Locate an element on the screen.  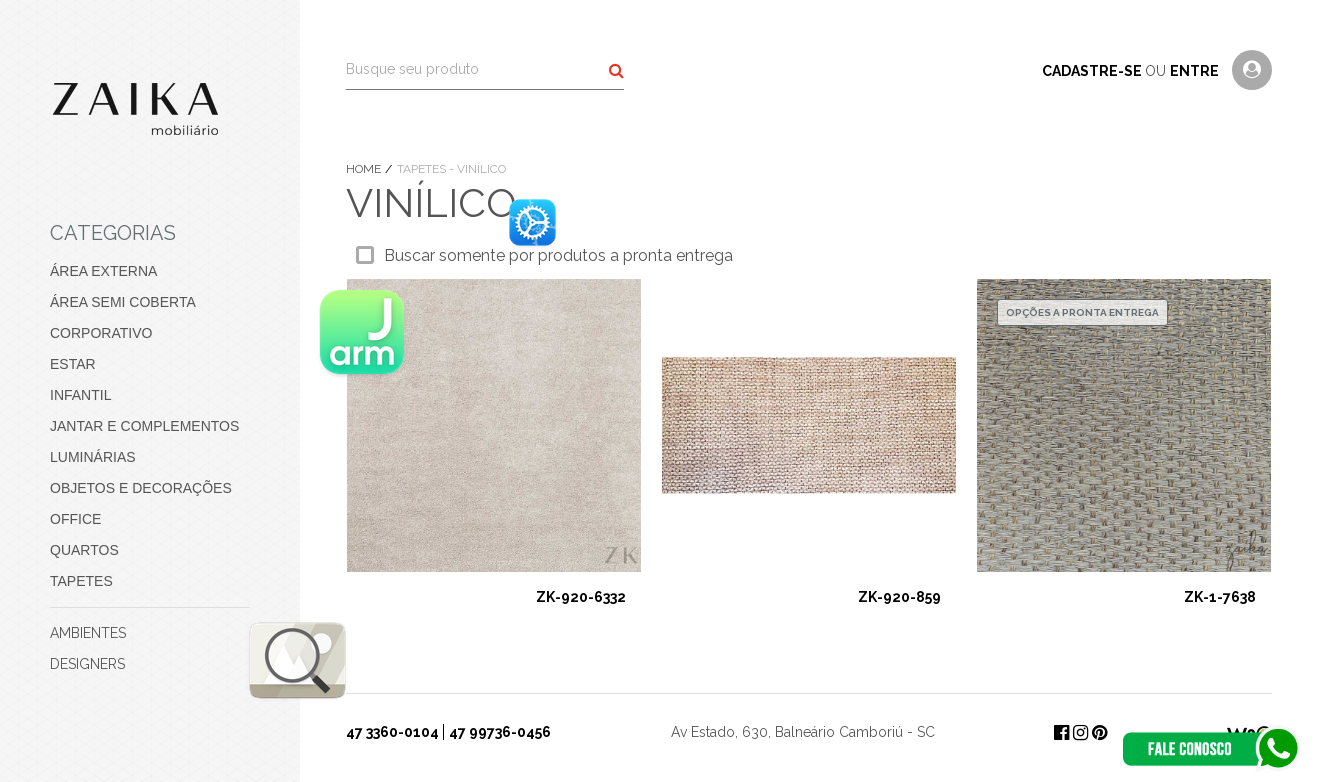
open software center or app store is located at coordinates (532, 222).